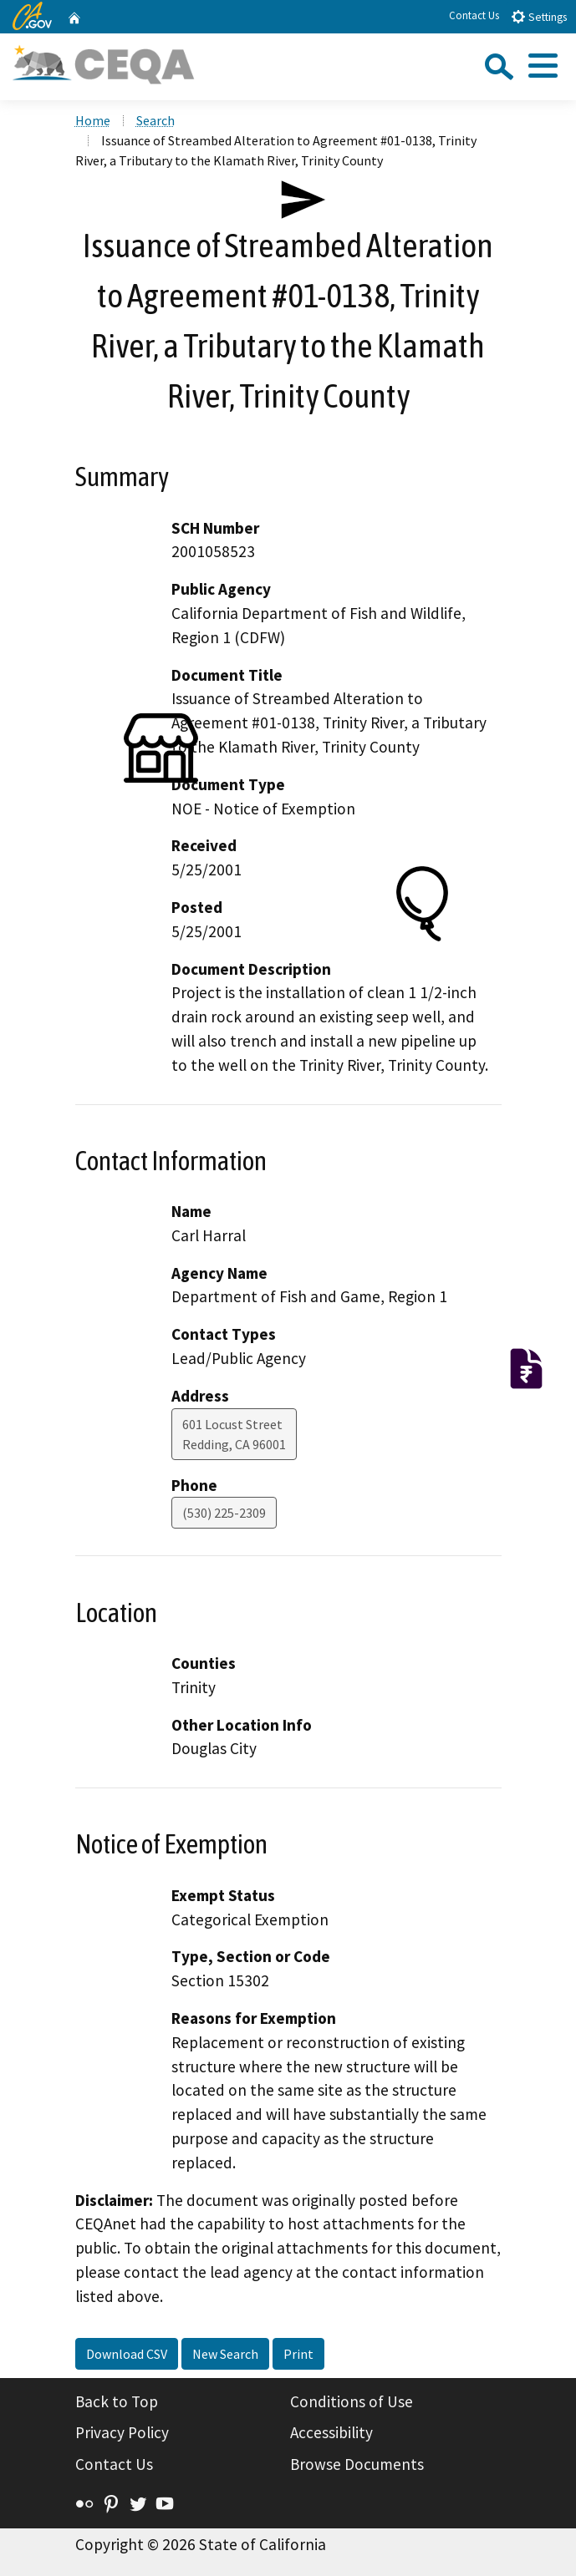 The width and height of the screenshot is (576, 2576). What do you see at coordinates (526, 1368) in the screenshot?
I see `view invoice or billing document in rupees` at bounding box center [526, 1368].